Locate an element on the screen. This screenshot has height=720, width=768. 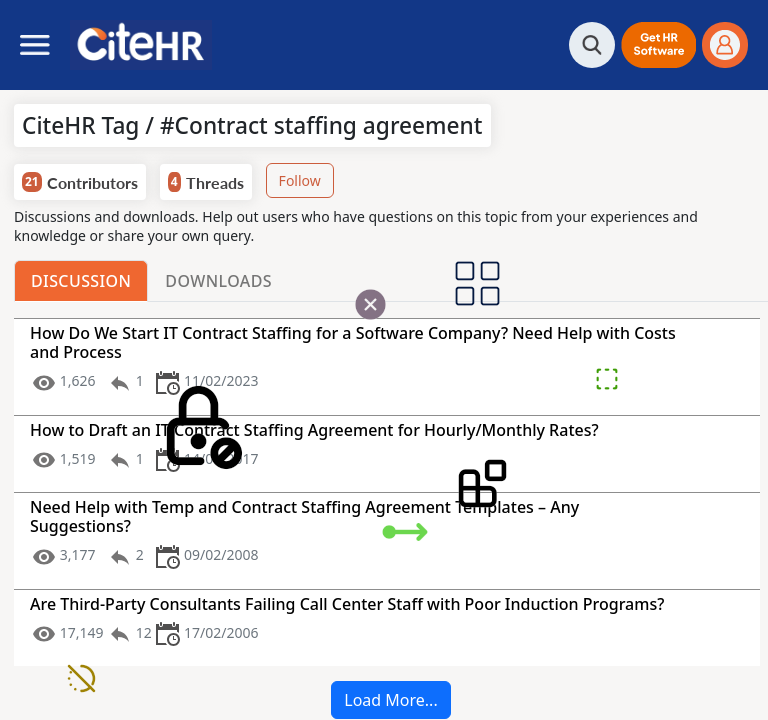
cancel or revoke access permissions is located at coordinates (198, 425).